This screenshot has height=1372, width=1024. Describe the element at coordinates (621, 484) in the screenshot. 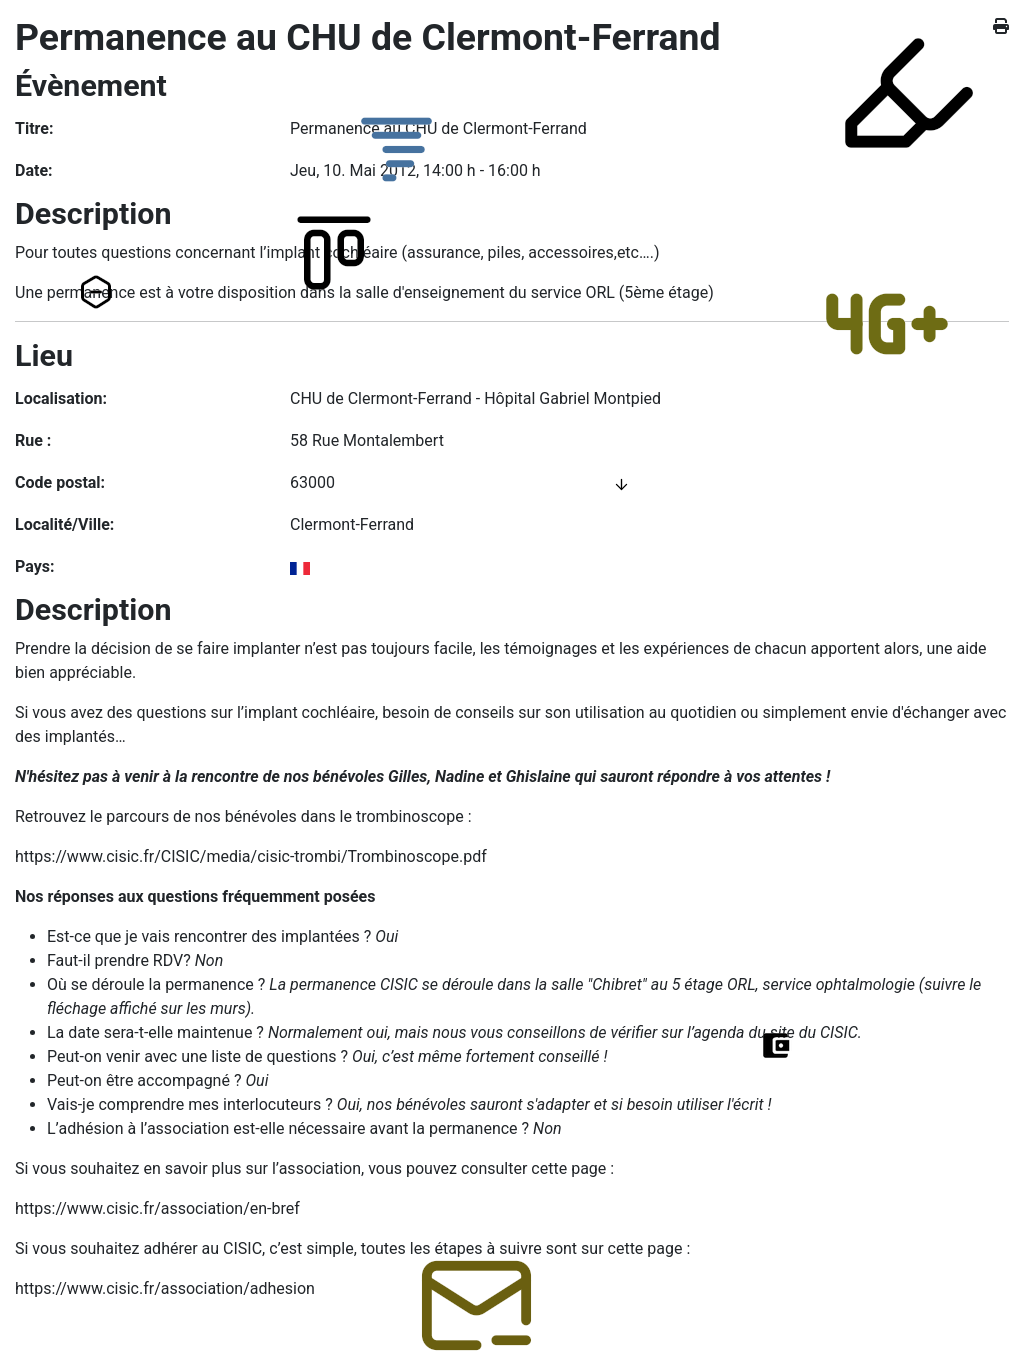

I see `scroll down or view more content` at that location.